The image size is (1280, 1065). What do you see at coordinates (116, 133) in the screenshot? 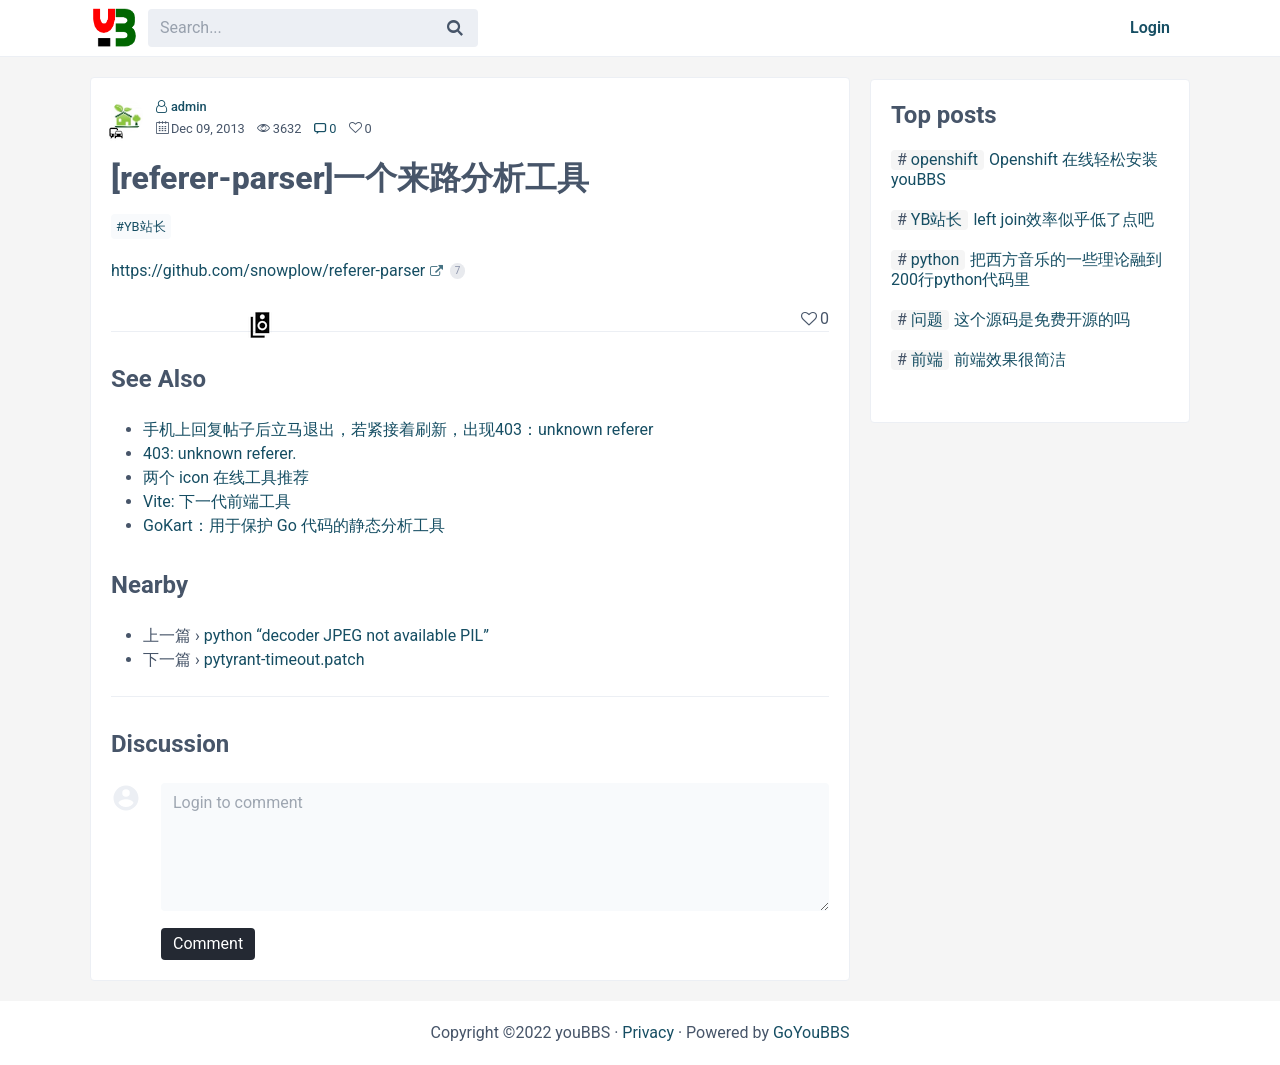
I see `view commute options and routes` at bounding box center [116, 133].